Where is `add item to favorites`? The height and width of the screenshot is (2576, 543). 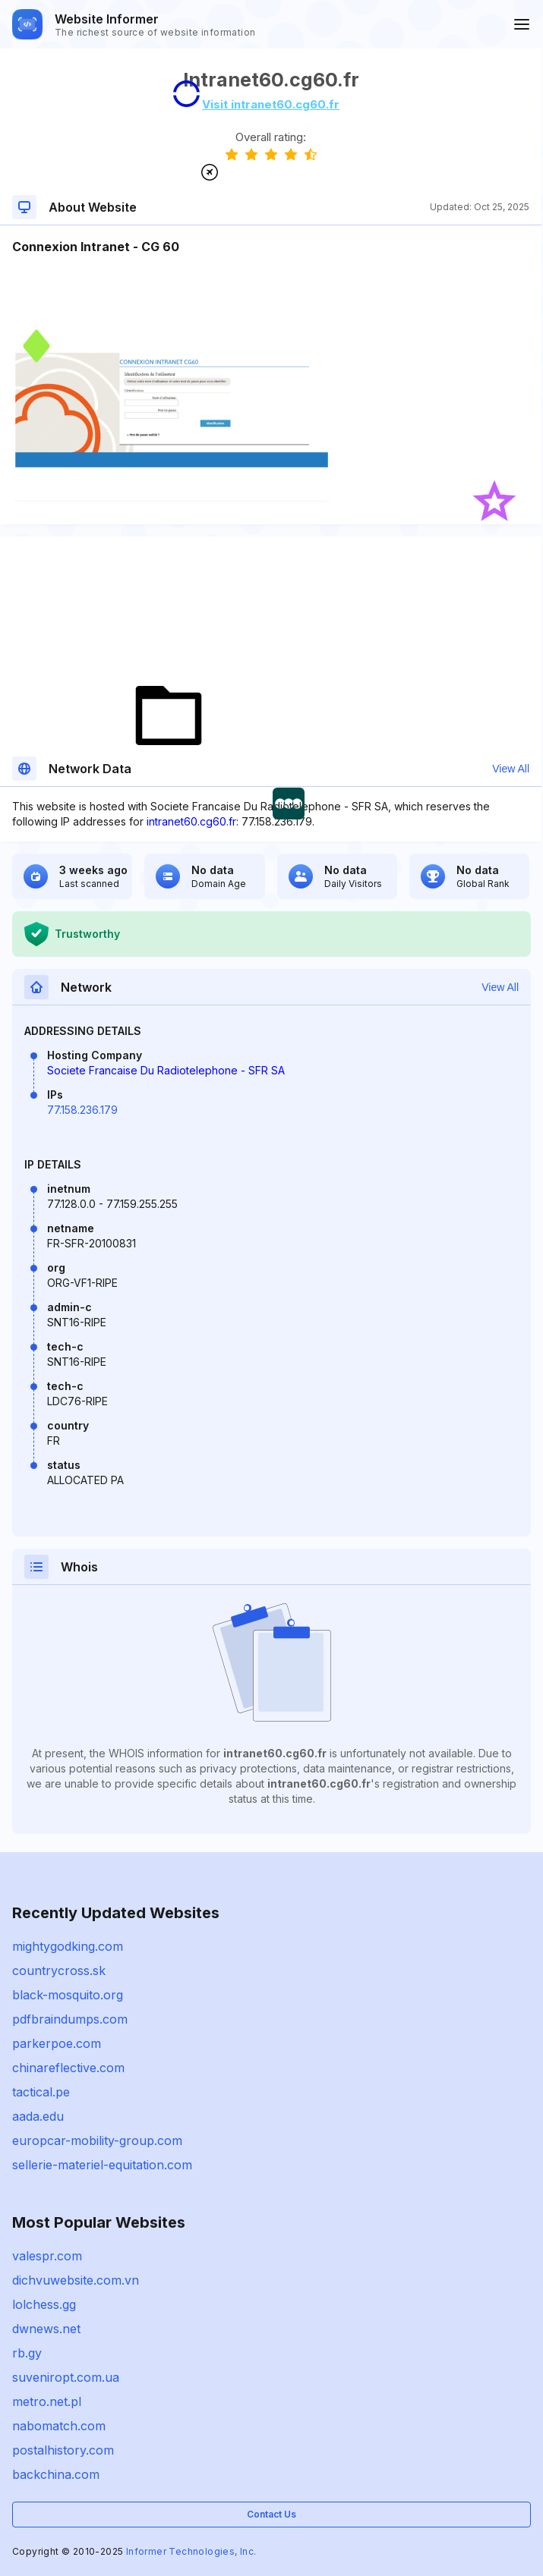
add item to favorites is located at coordinates (494, 502).